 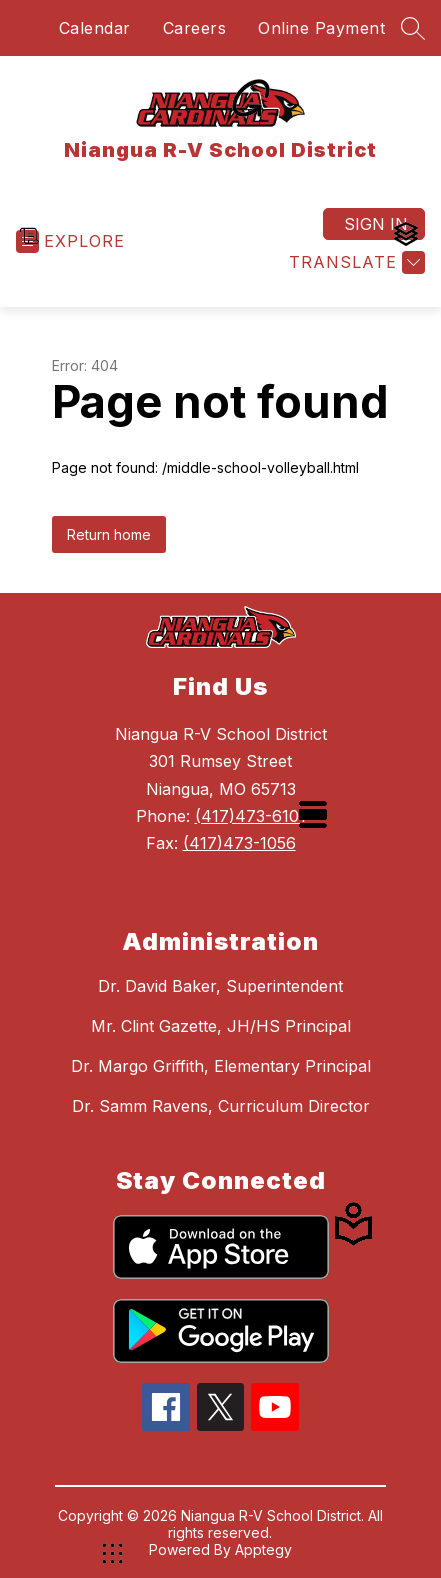 What do you see at coordinates (251, 98) in the screenshot?
I see `rotate object 360 degrees` at bounding box center [251, 98].